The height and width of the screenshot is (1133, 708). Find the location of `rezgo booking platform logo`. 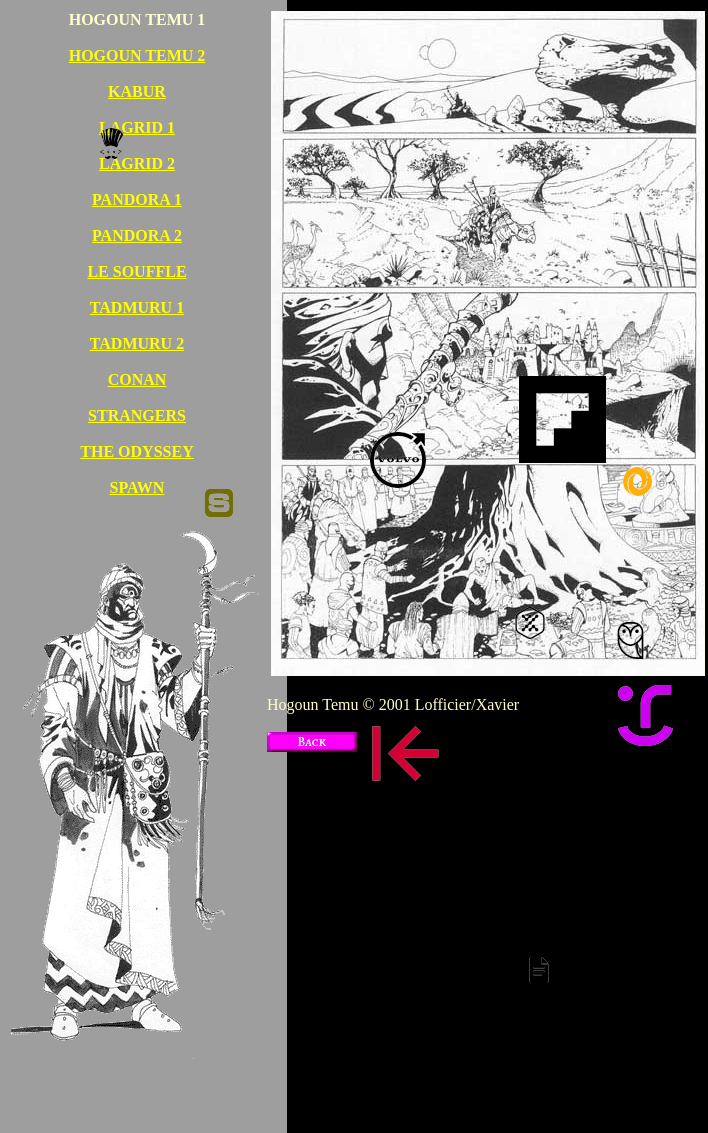

rezgo booking platform logo is located at coordinates (645, 715).